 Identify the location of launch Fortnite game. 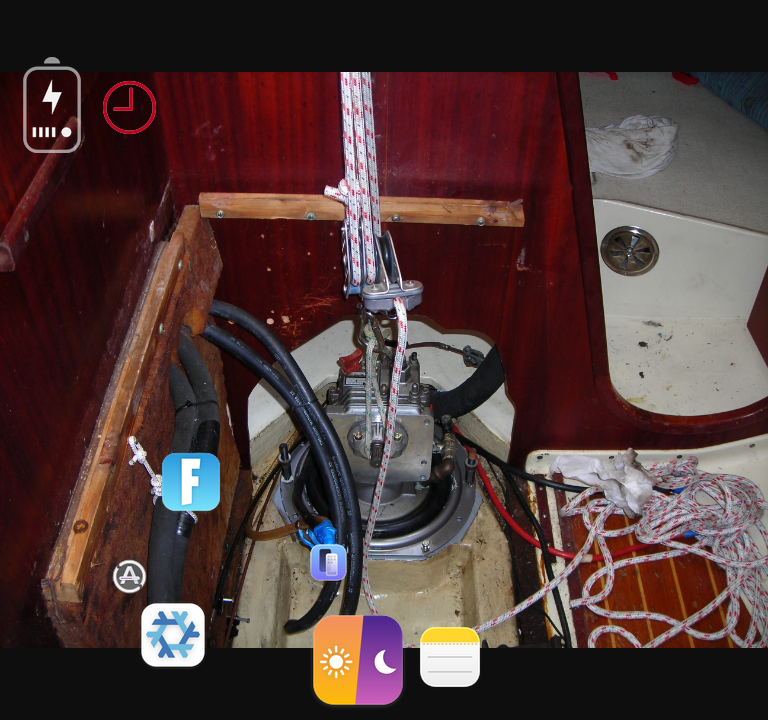
(191, 482).